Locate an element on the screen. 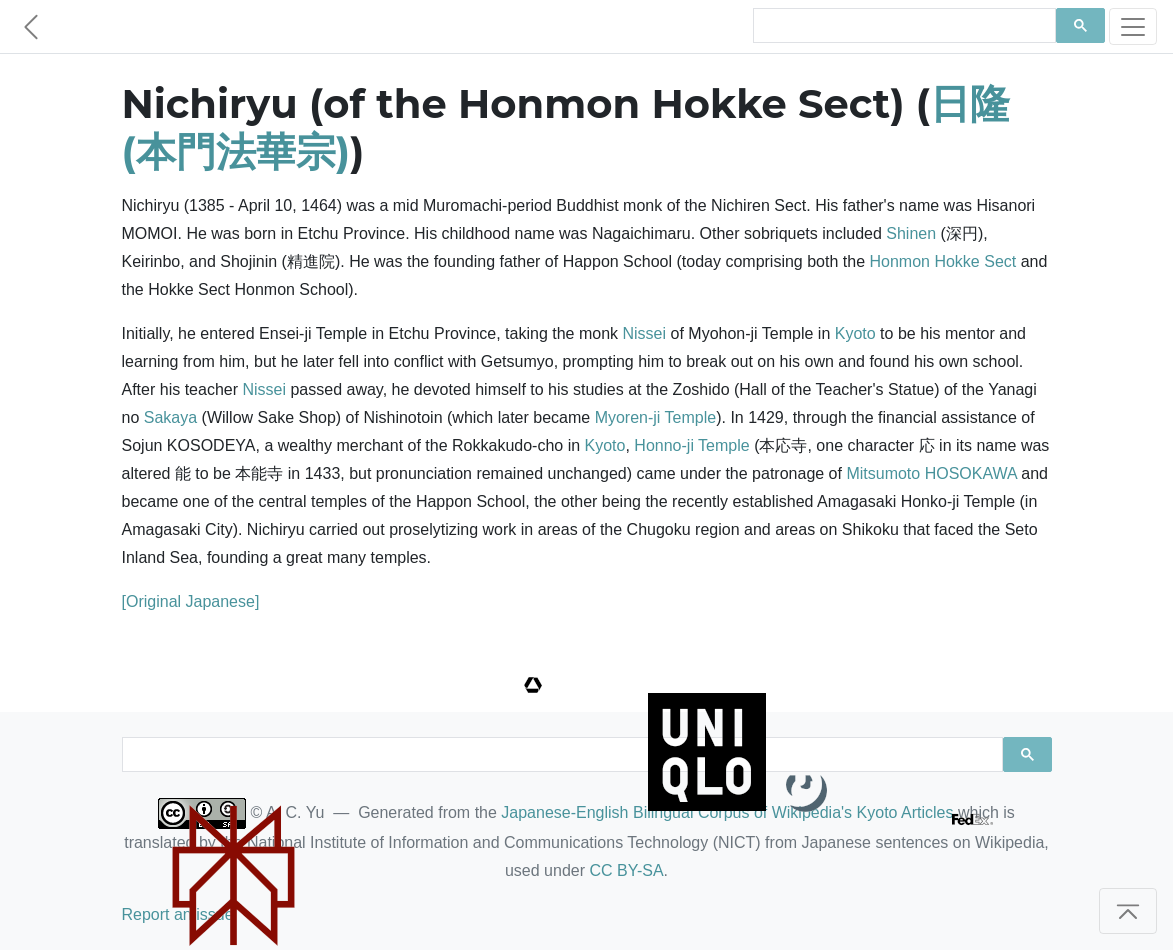 Image resolution: width=1173 pixels, height=950 pixels. open the Uniqlo app or website is located at coordinates (707, 752).